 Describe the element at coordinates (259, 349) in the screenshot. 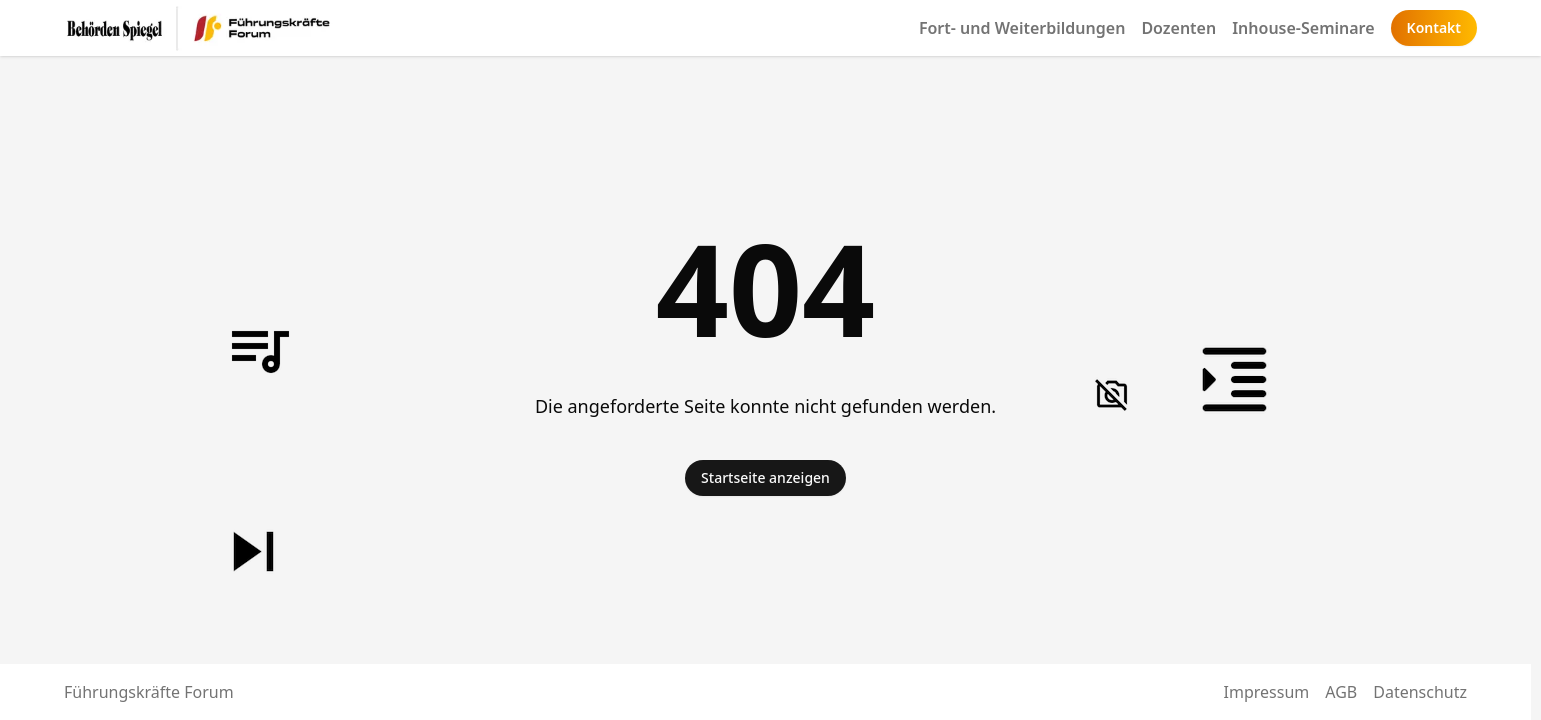

I see `view music queue or playlist` at that location.